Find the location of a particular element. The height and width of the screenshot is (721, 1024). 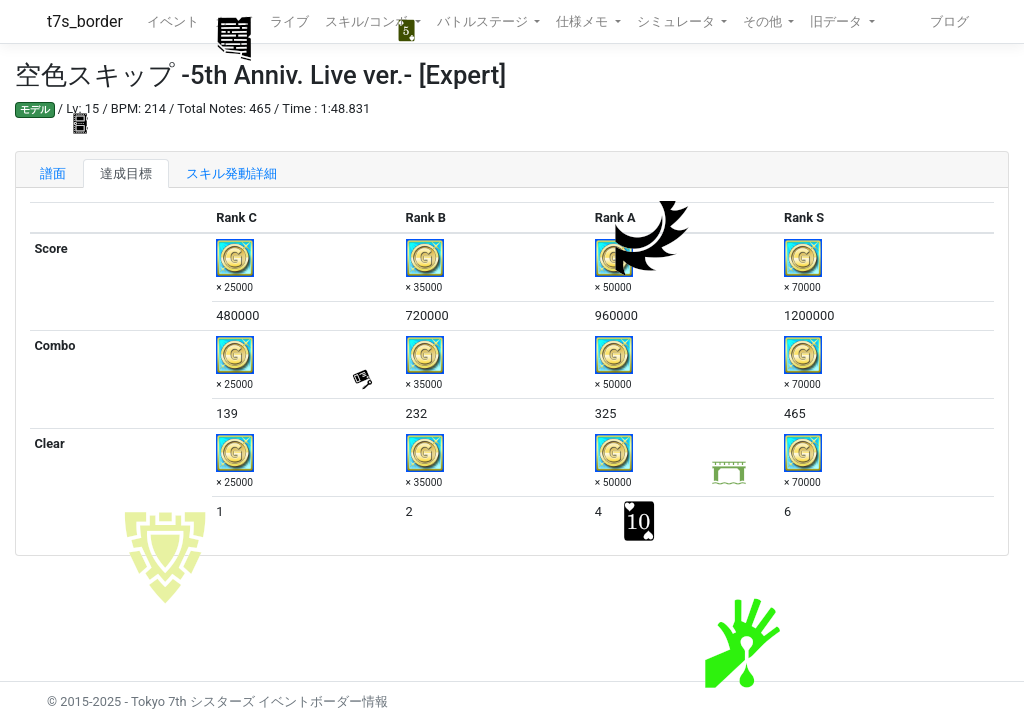

ten of hearts playing card is located at coordinates (639, 521).